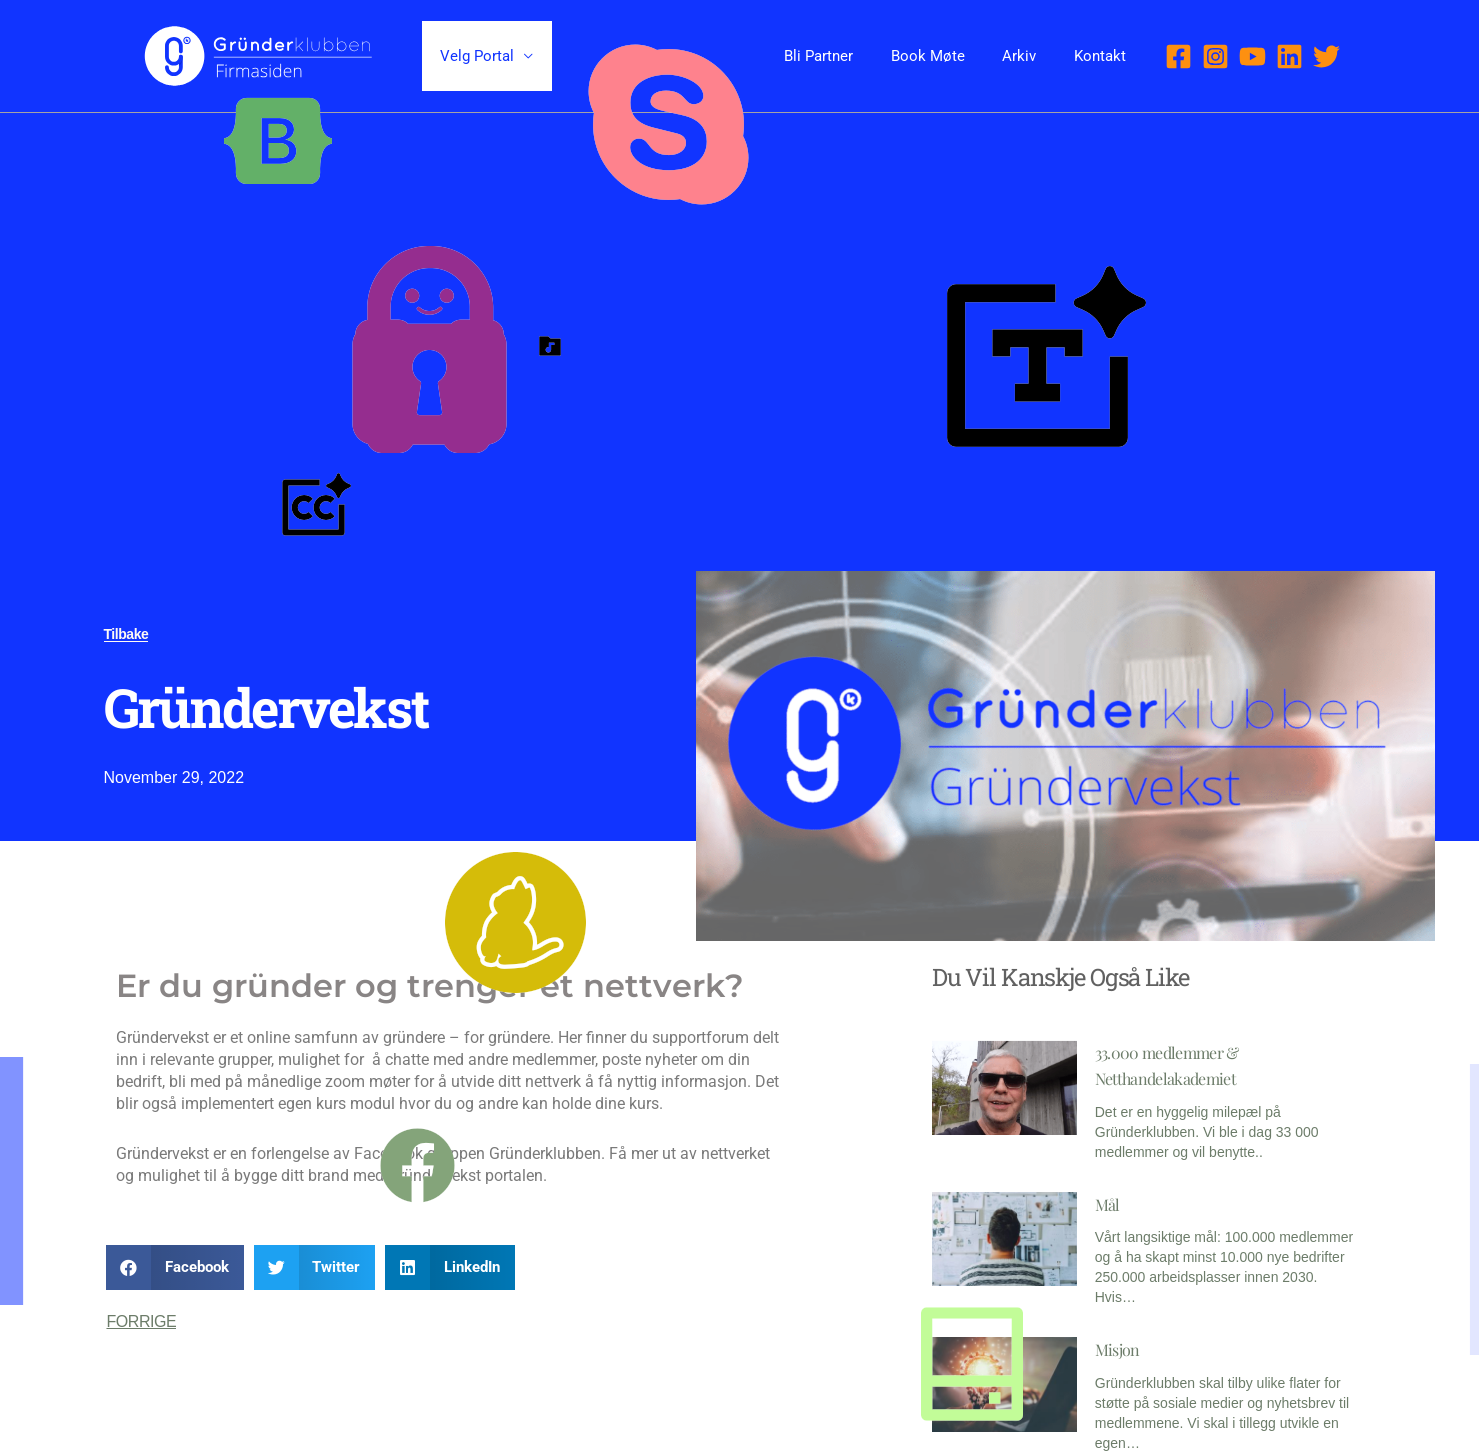 The width and height of the screenshot is (1479, 1455). What do you see at coordinates (417, 1165) in the screenshot?
I see `open facebook` at bounding box center [417, 1165].